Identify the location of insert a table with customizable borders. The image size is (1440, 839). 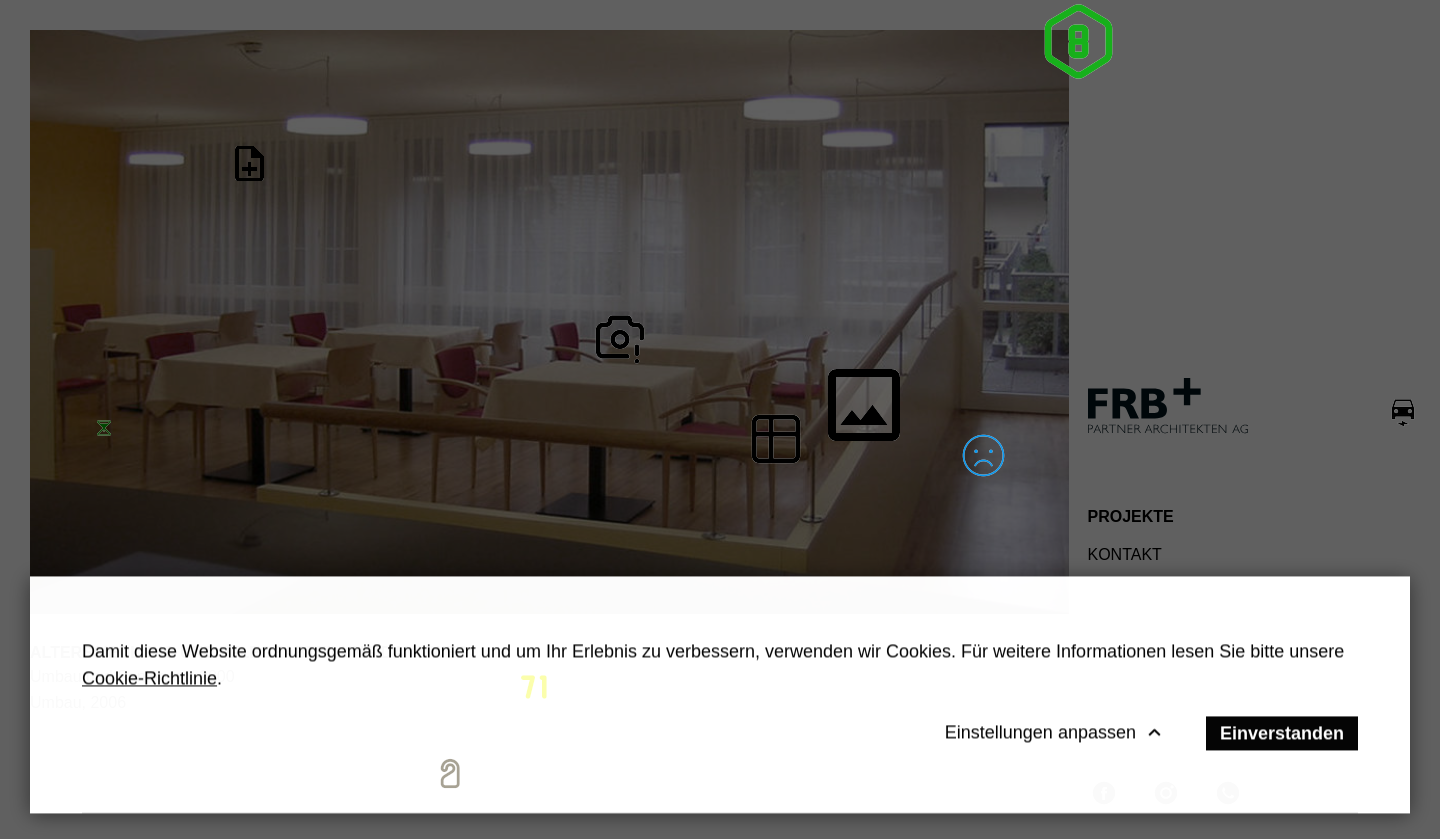
(776, 439).